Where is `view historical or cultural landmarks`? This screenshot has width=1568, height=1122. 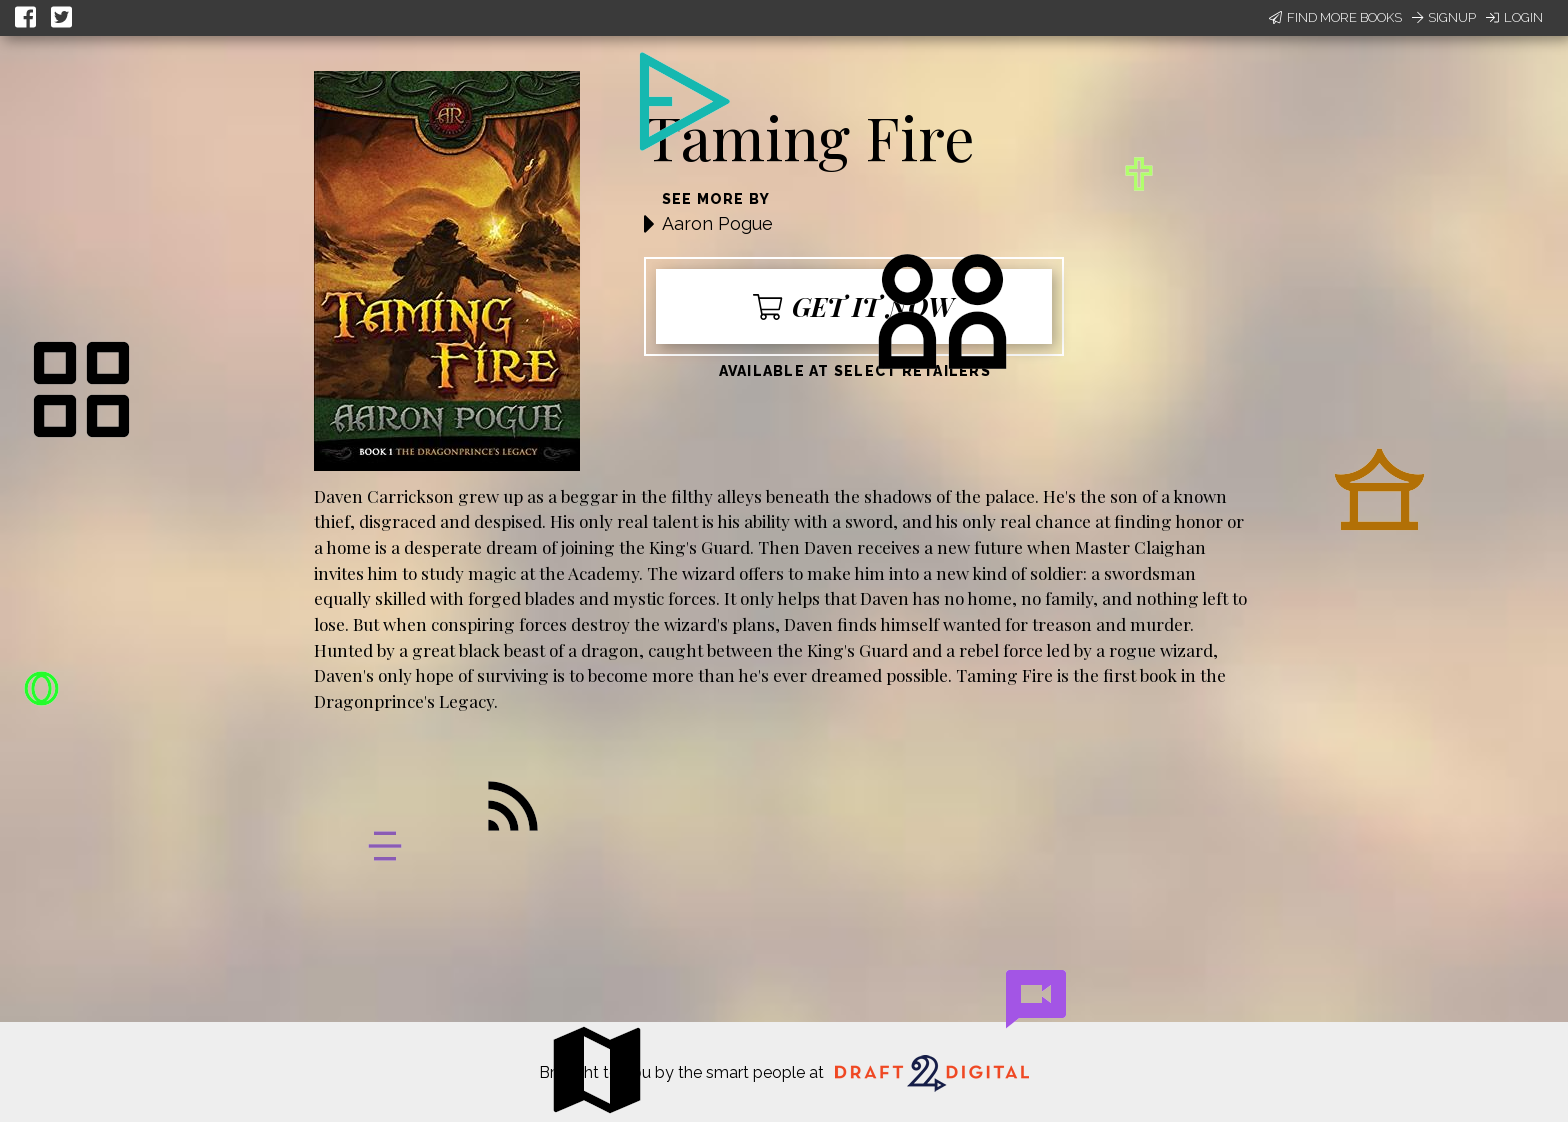 view historical or cultural landmarks is located at coordinates (1379, 491).